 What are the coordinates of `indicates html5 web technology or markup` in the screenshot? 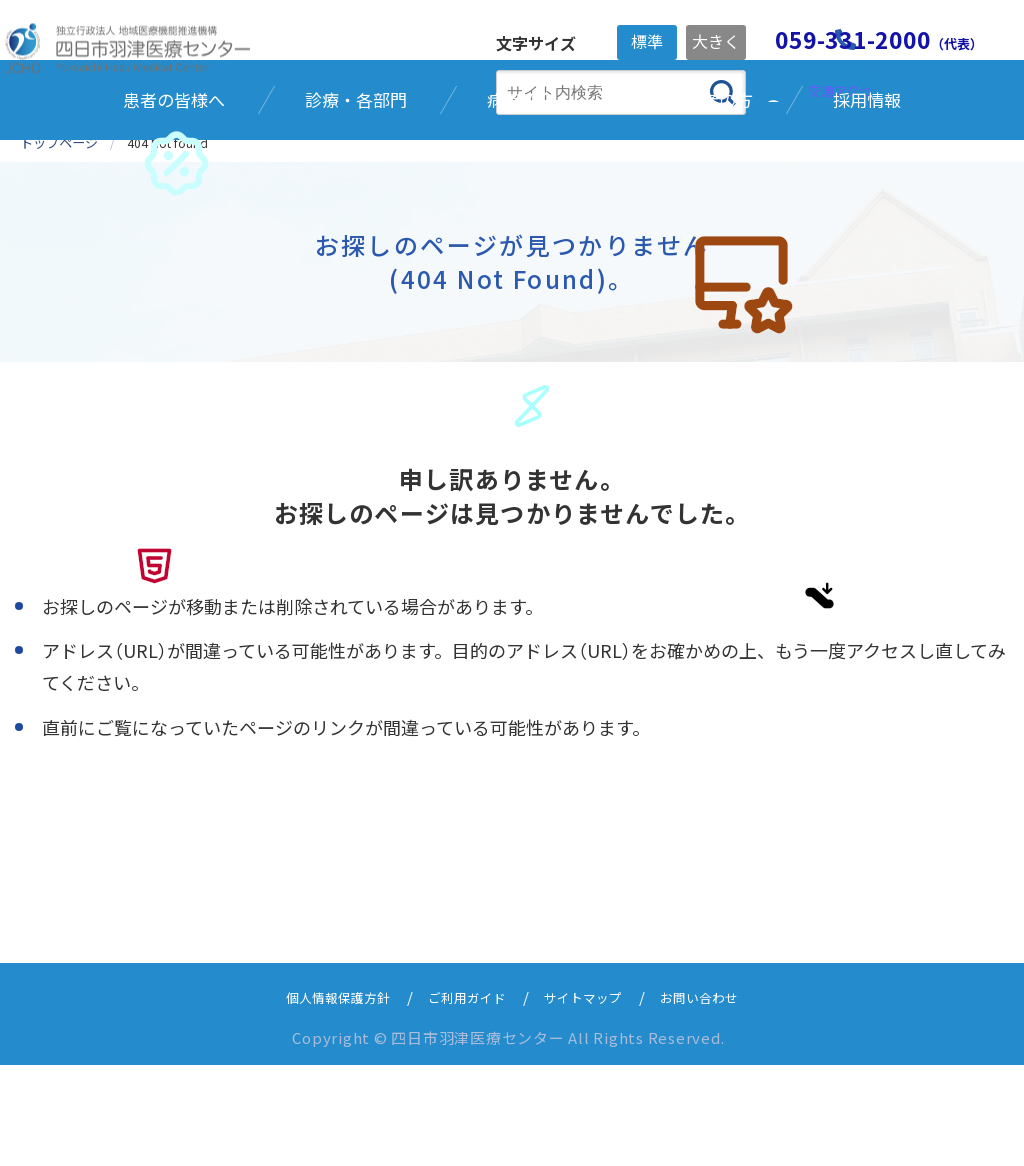 It's located at (154, 565).